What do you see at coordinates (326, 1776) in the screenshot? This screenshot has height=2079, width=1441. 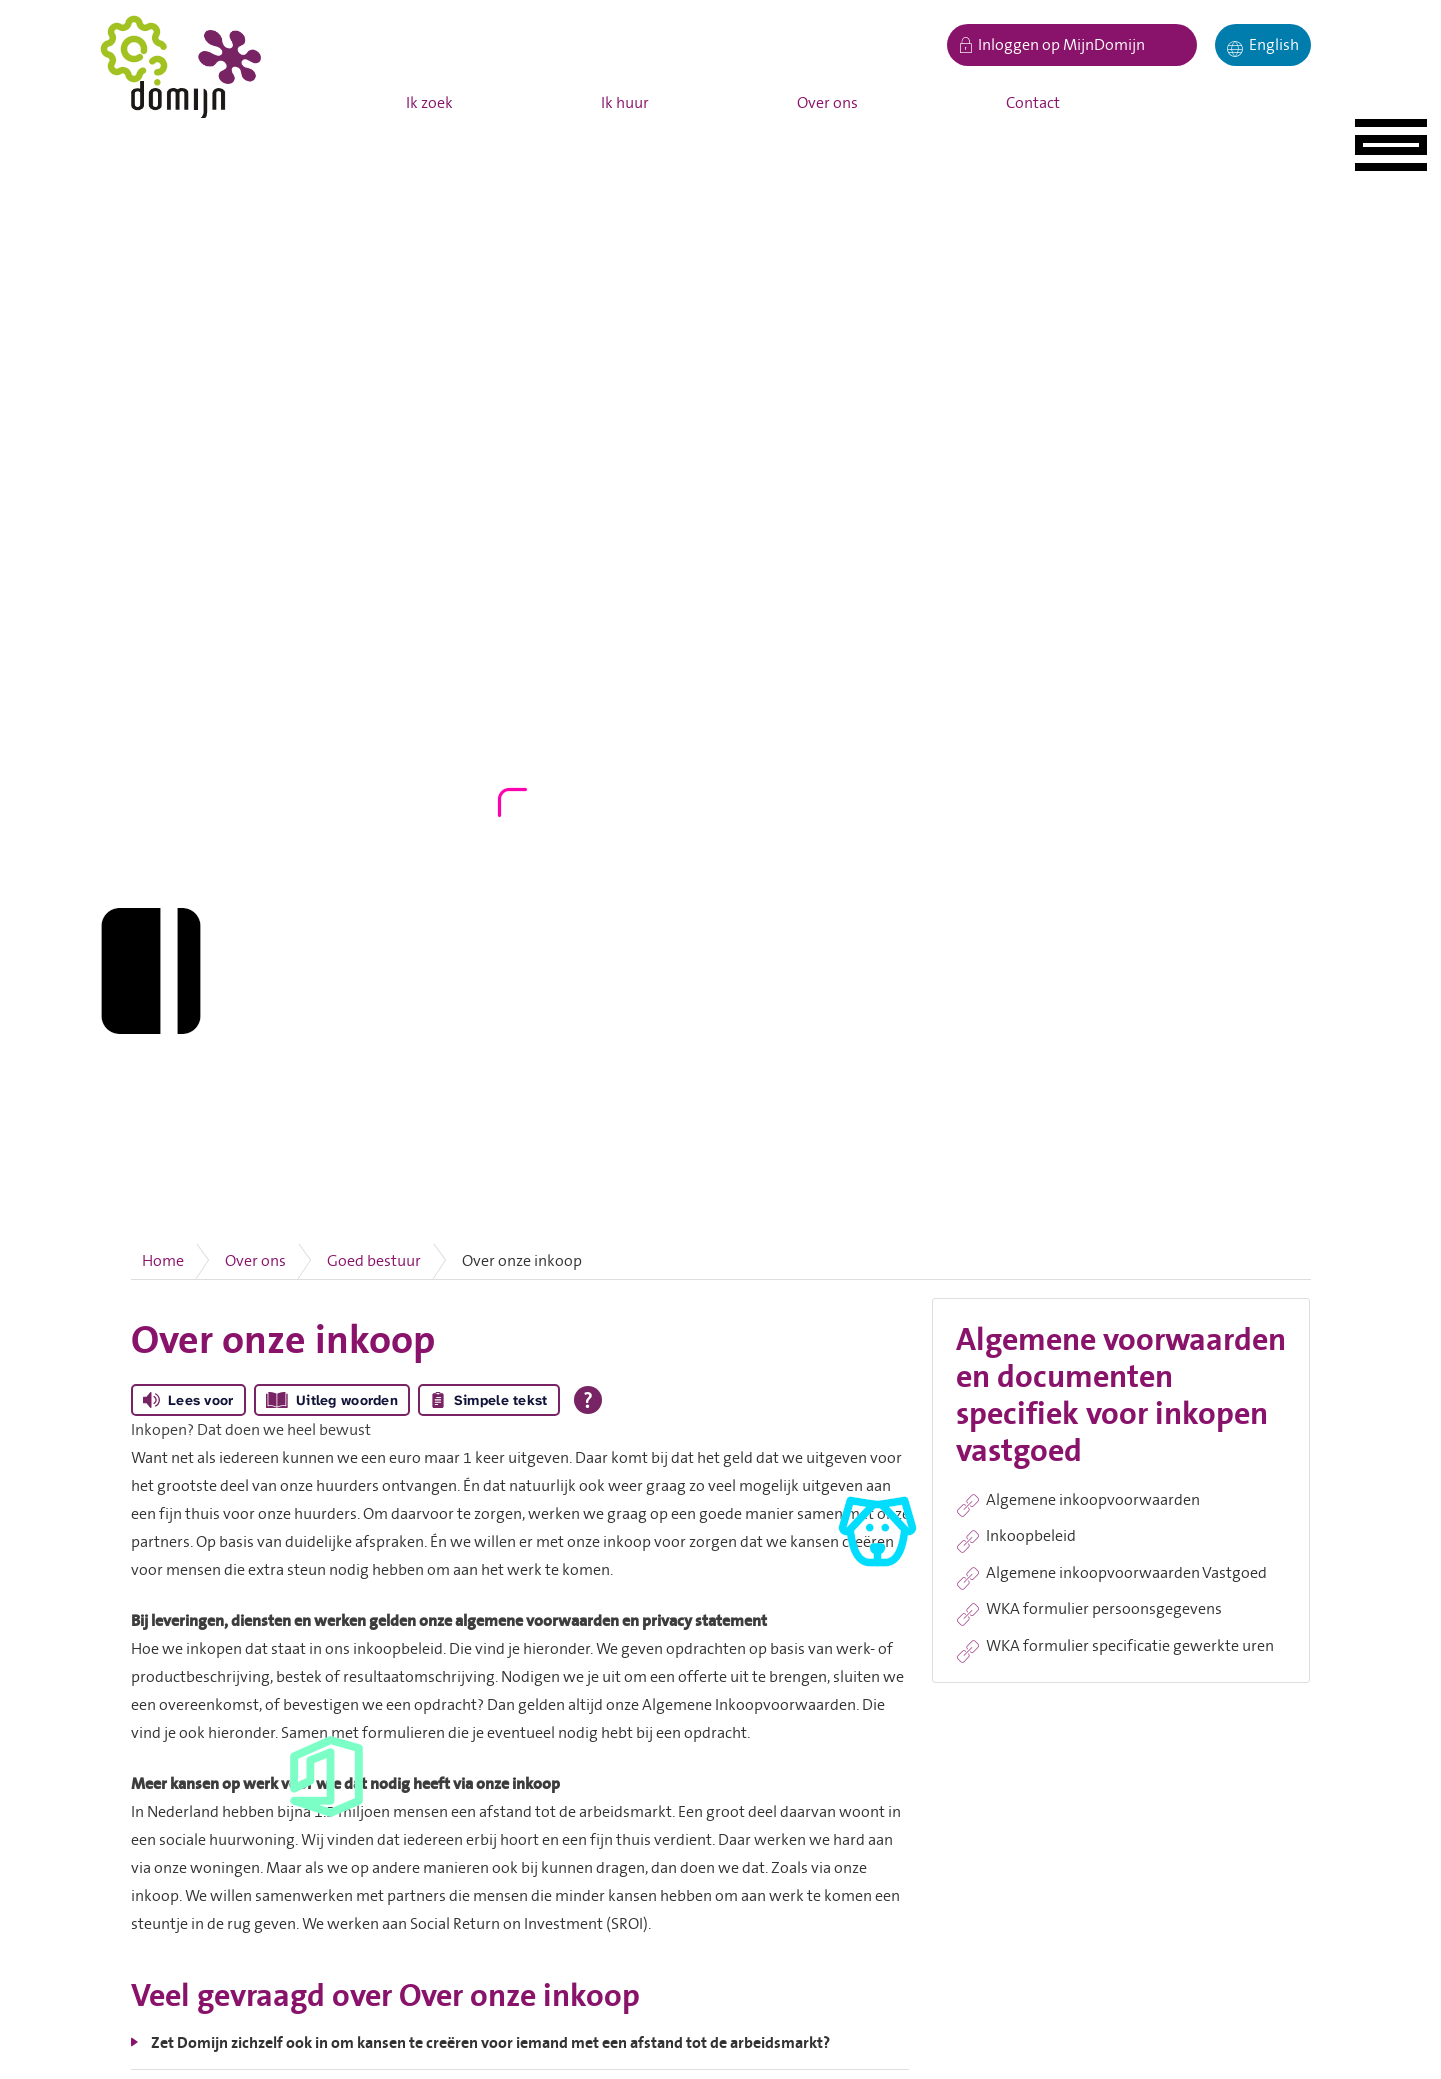 I see `open Microsoft Office suite` at bounding box center [326, 1776].